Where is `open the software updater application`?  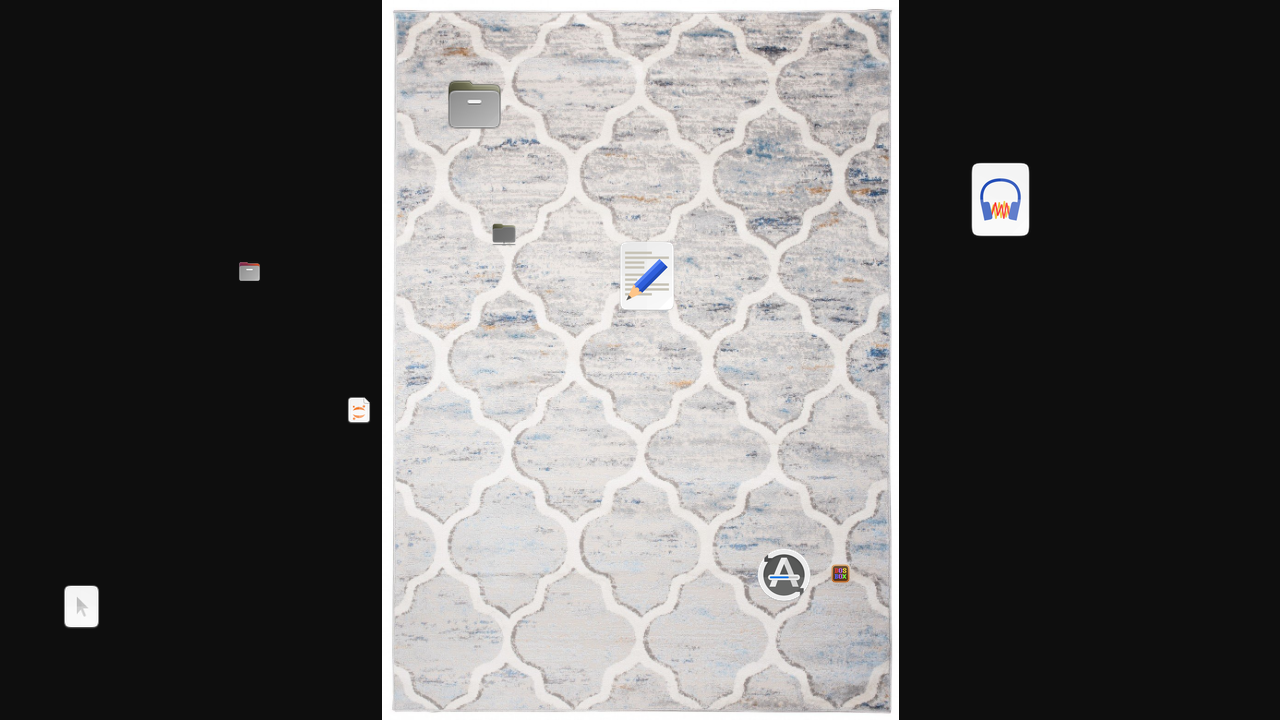
open the software updater application is located at coordinates (784, 575).